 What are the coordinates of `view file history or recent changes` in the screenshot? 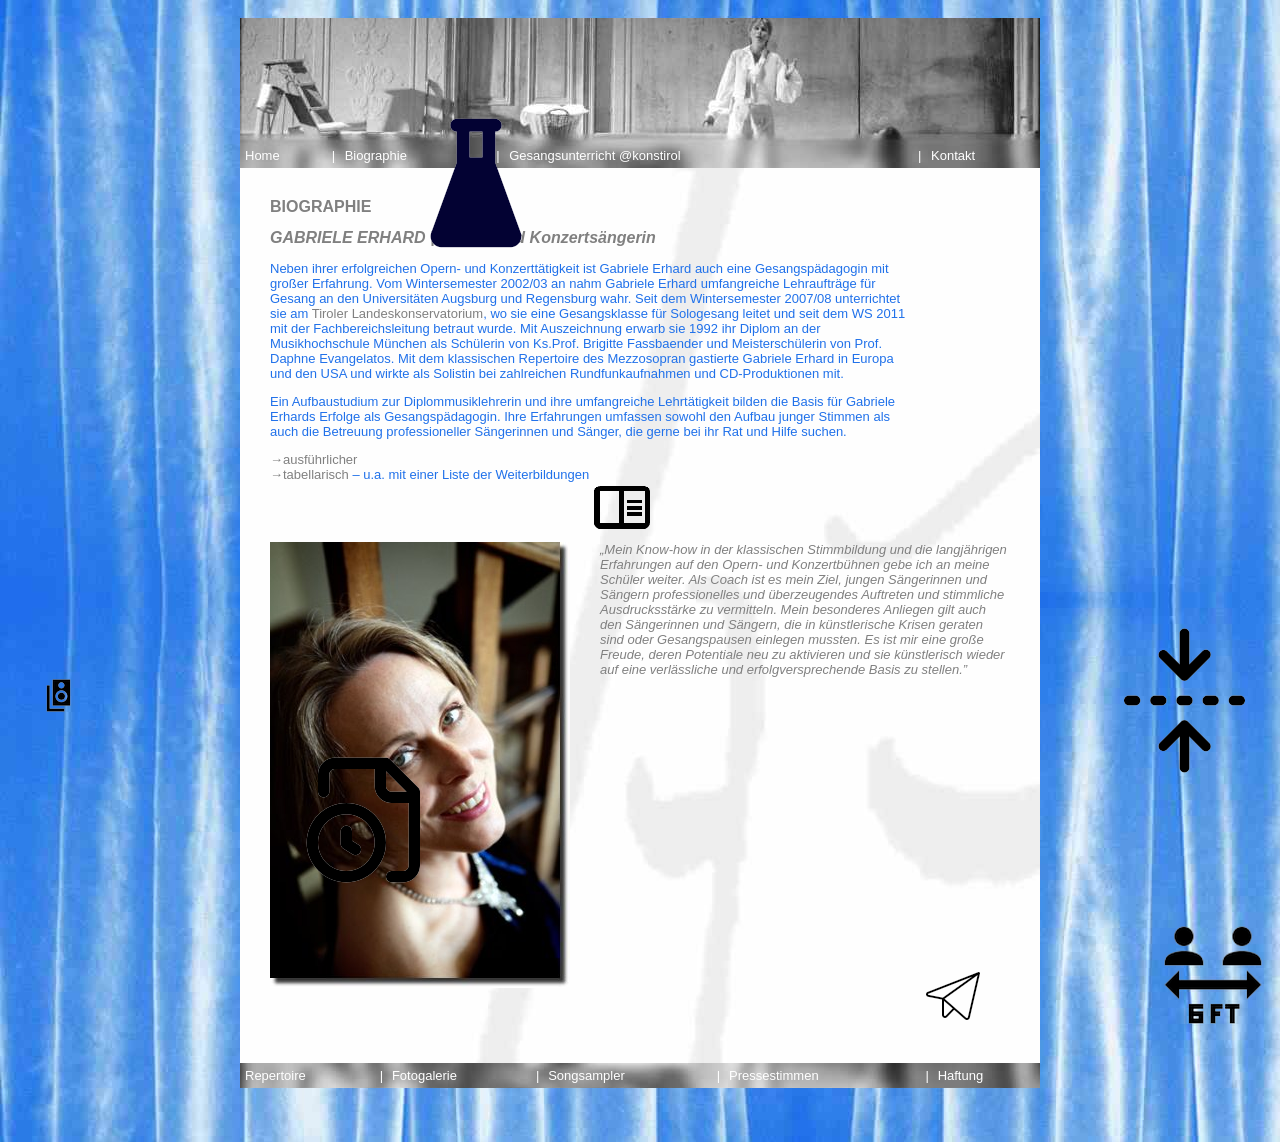 It's located at (369, 820).